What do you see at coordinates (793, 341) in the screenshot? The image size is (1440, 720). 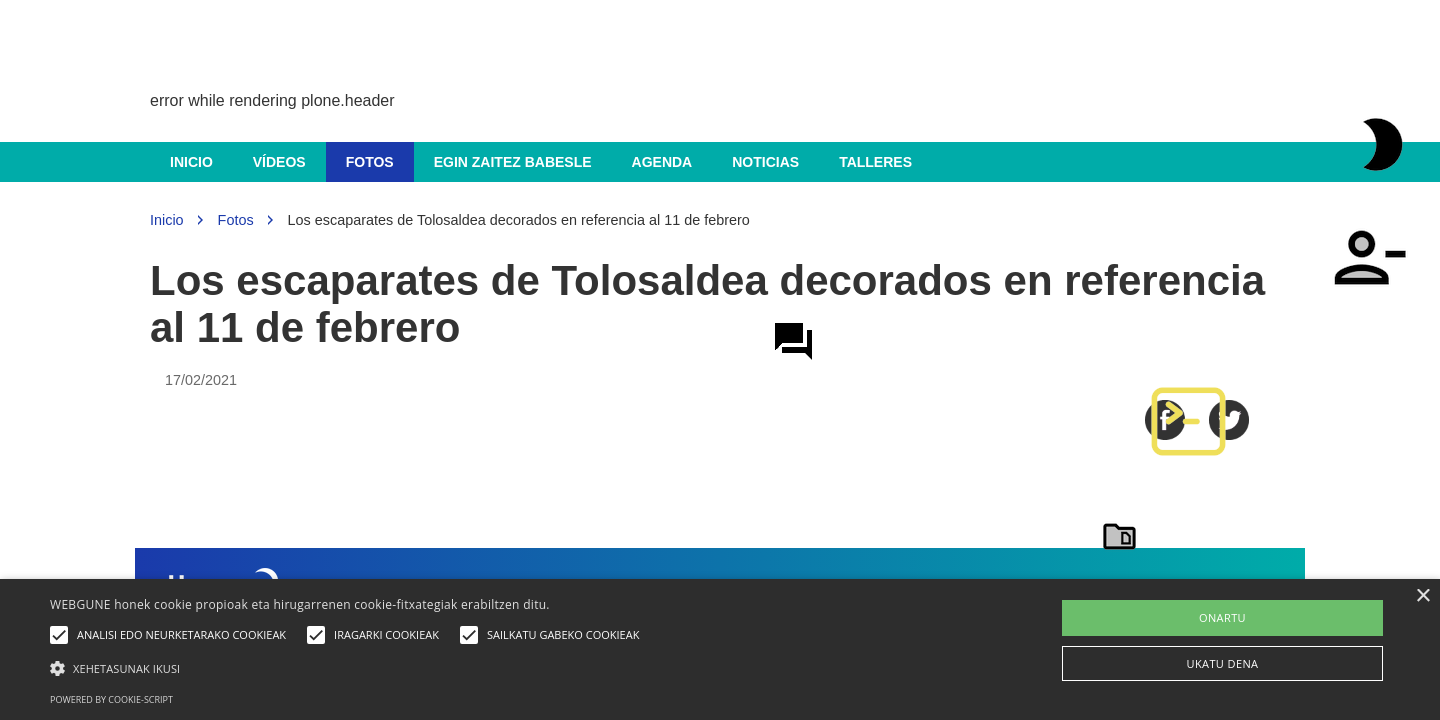 I see `open discussion forum or community chat` at bounding box center [793, 341].